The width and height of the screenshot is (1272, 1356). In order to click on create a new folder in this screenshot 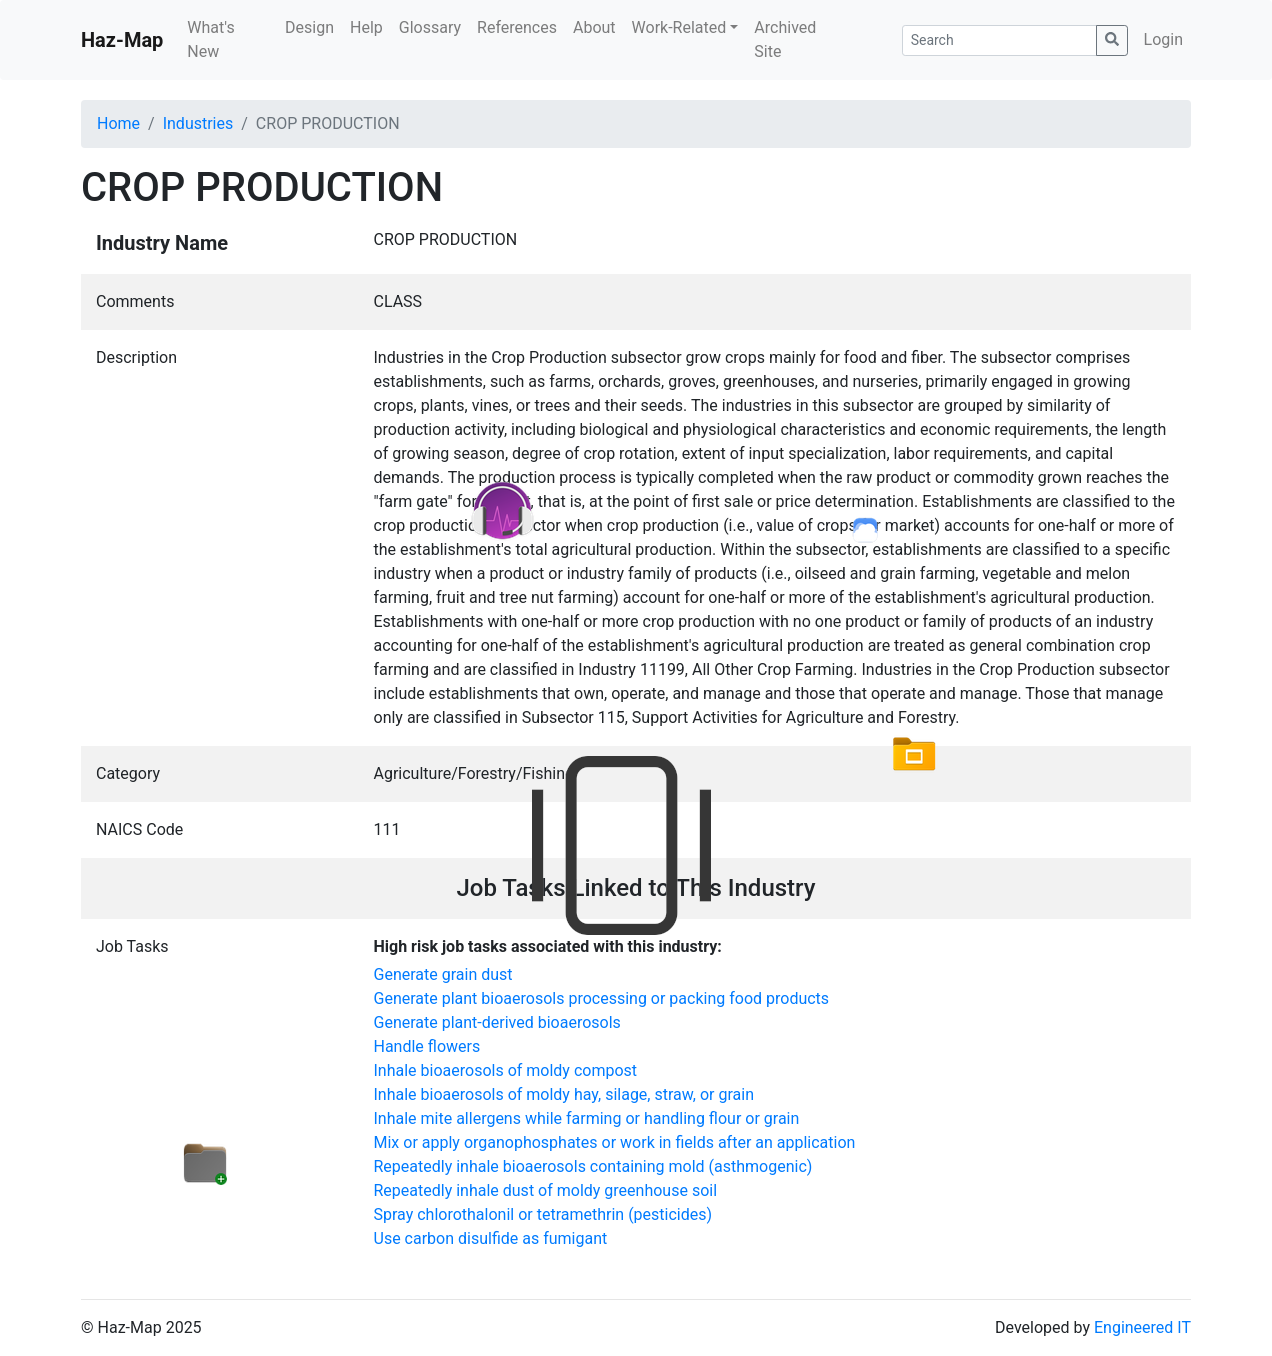, I will do `click(205, 1163)`.